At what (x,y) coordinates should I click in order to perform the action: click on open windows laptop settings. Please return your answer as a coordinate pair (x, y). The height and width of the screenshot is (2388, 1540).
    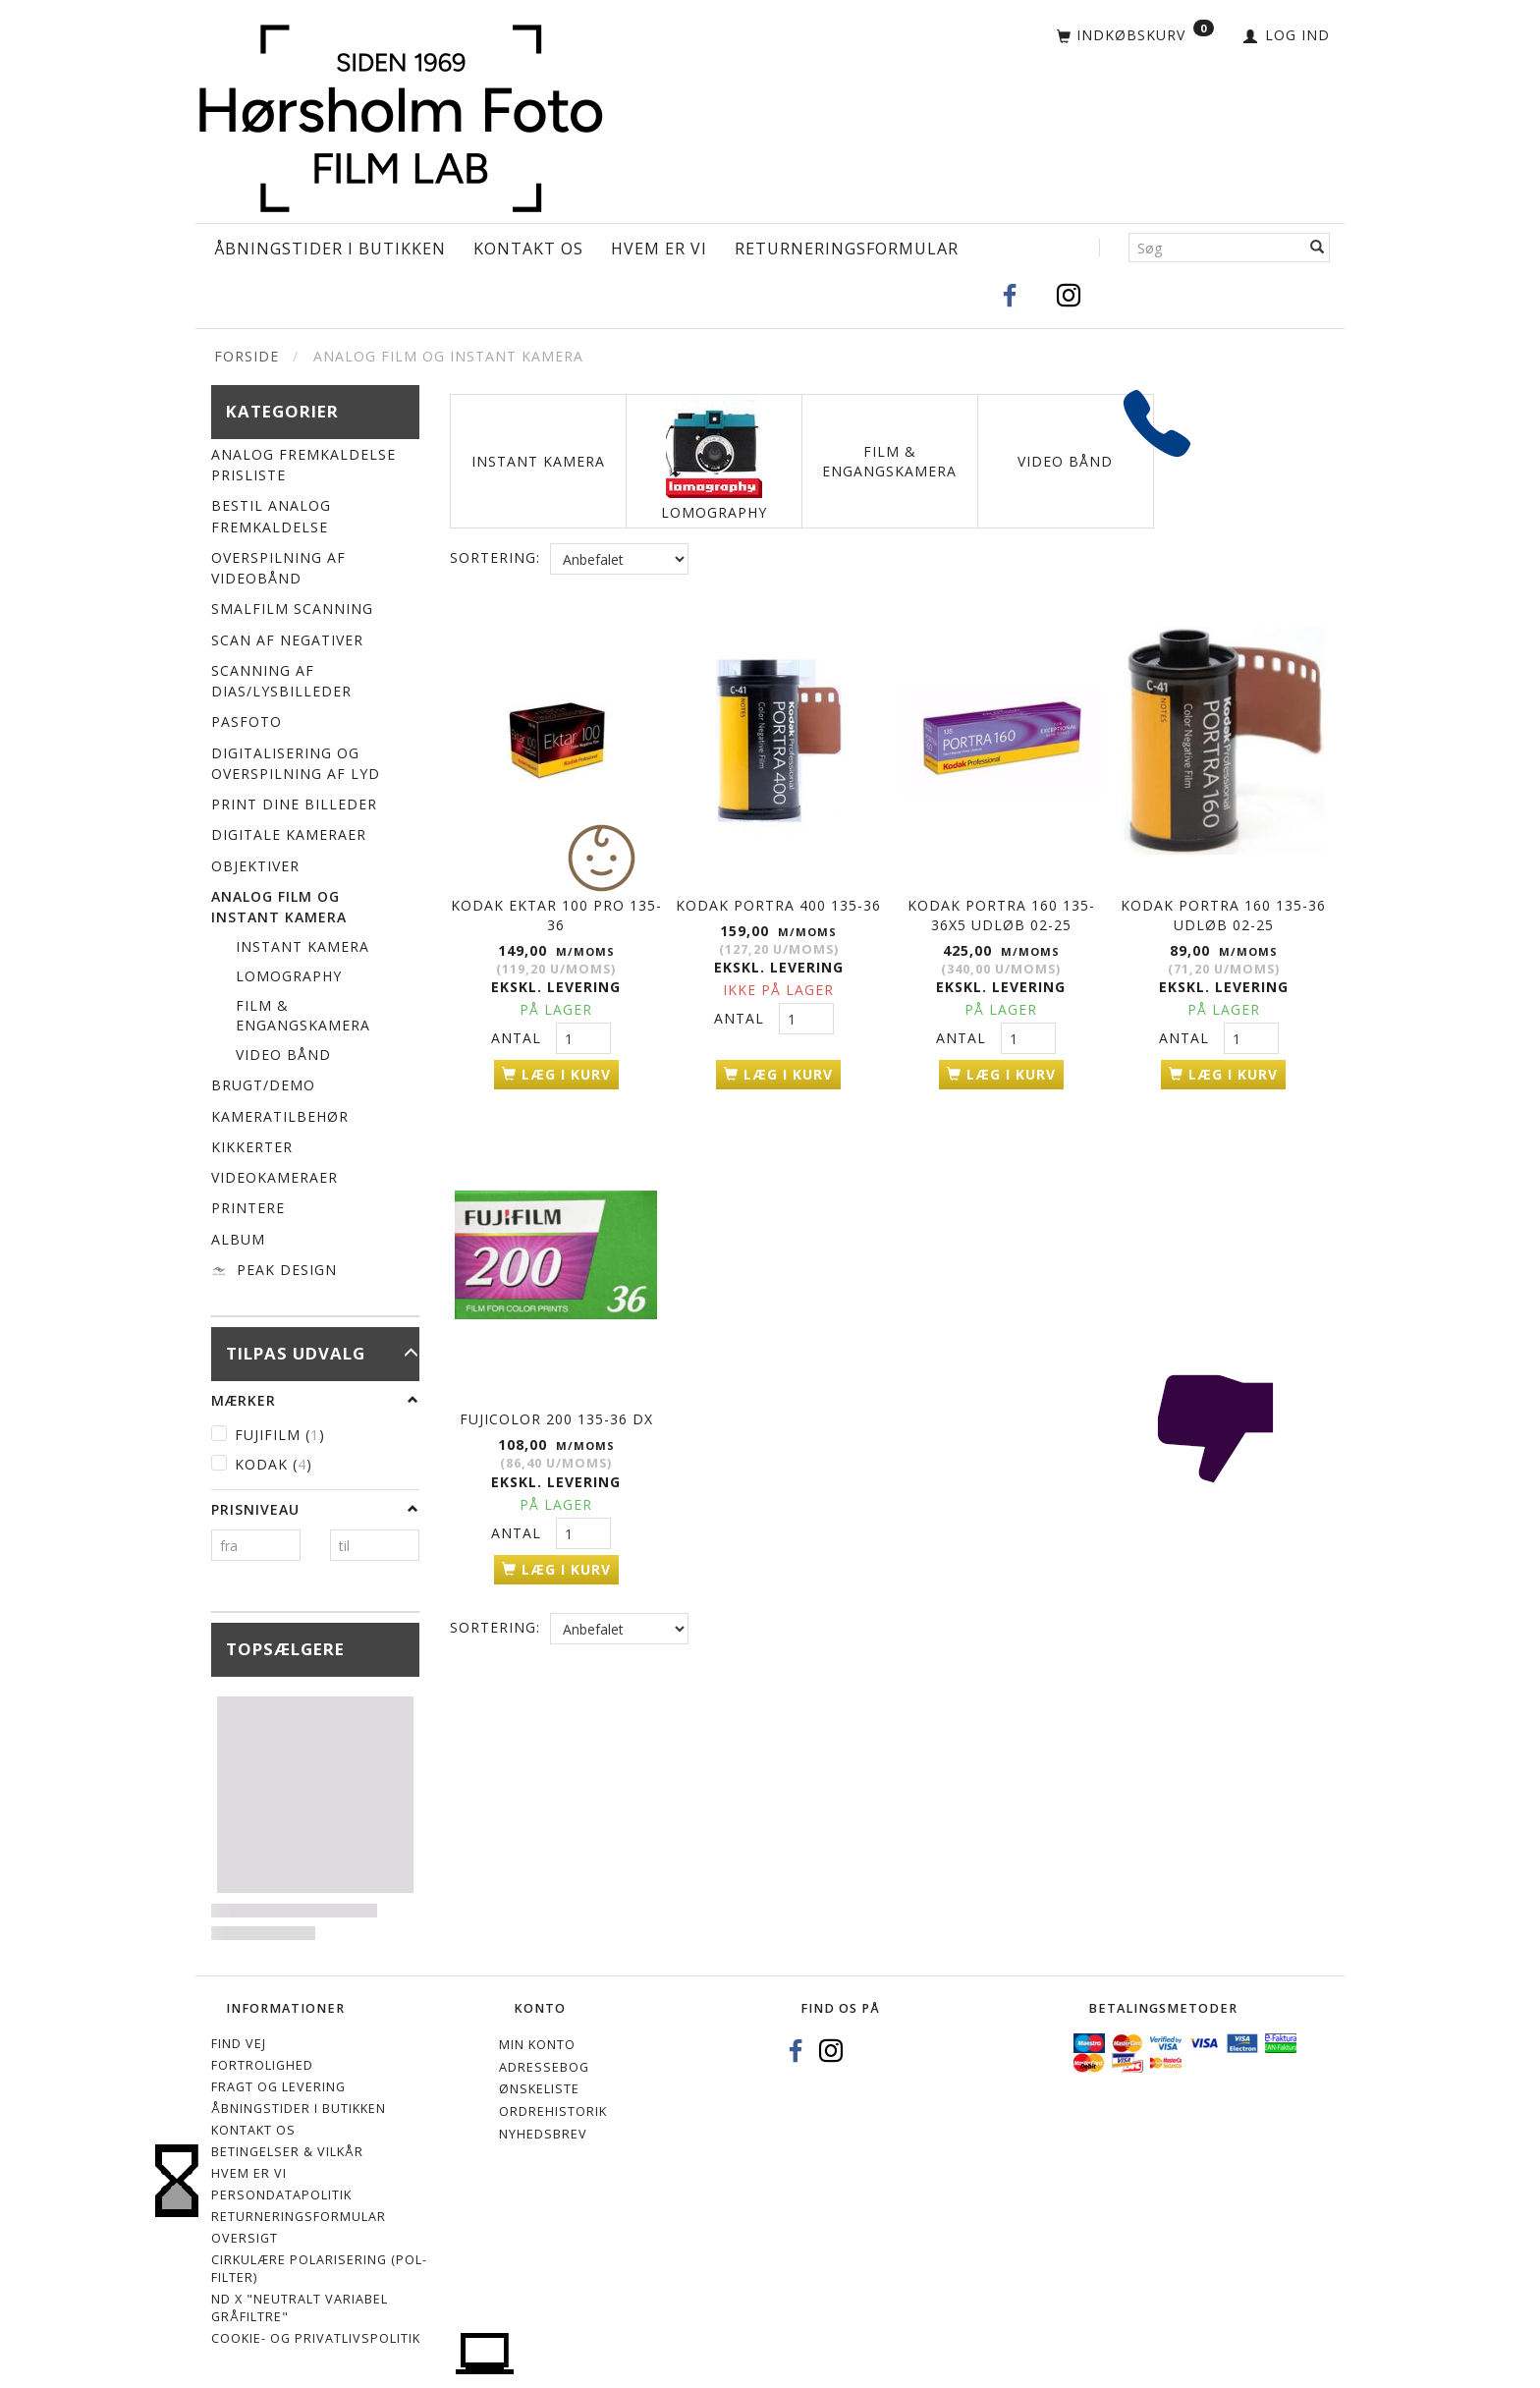
    Looking at the image, I should click on (484, 2355).